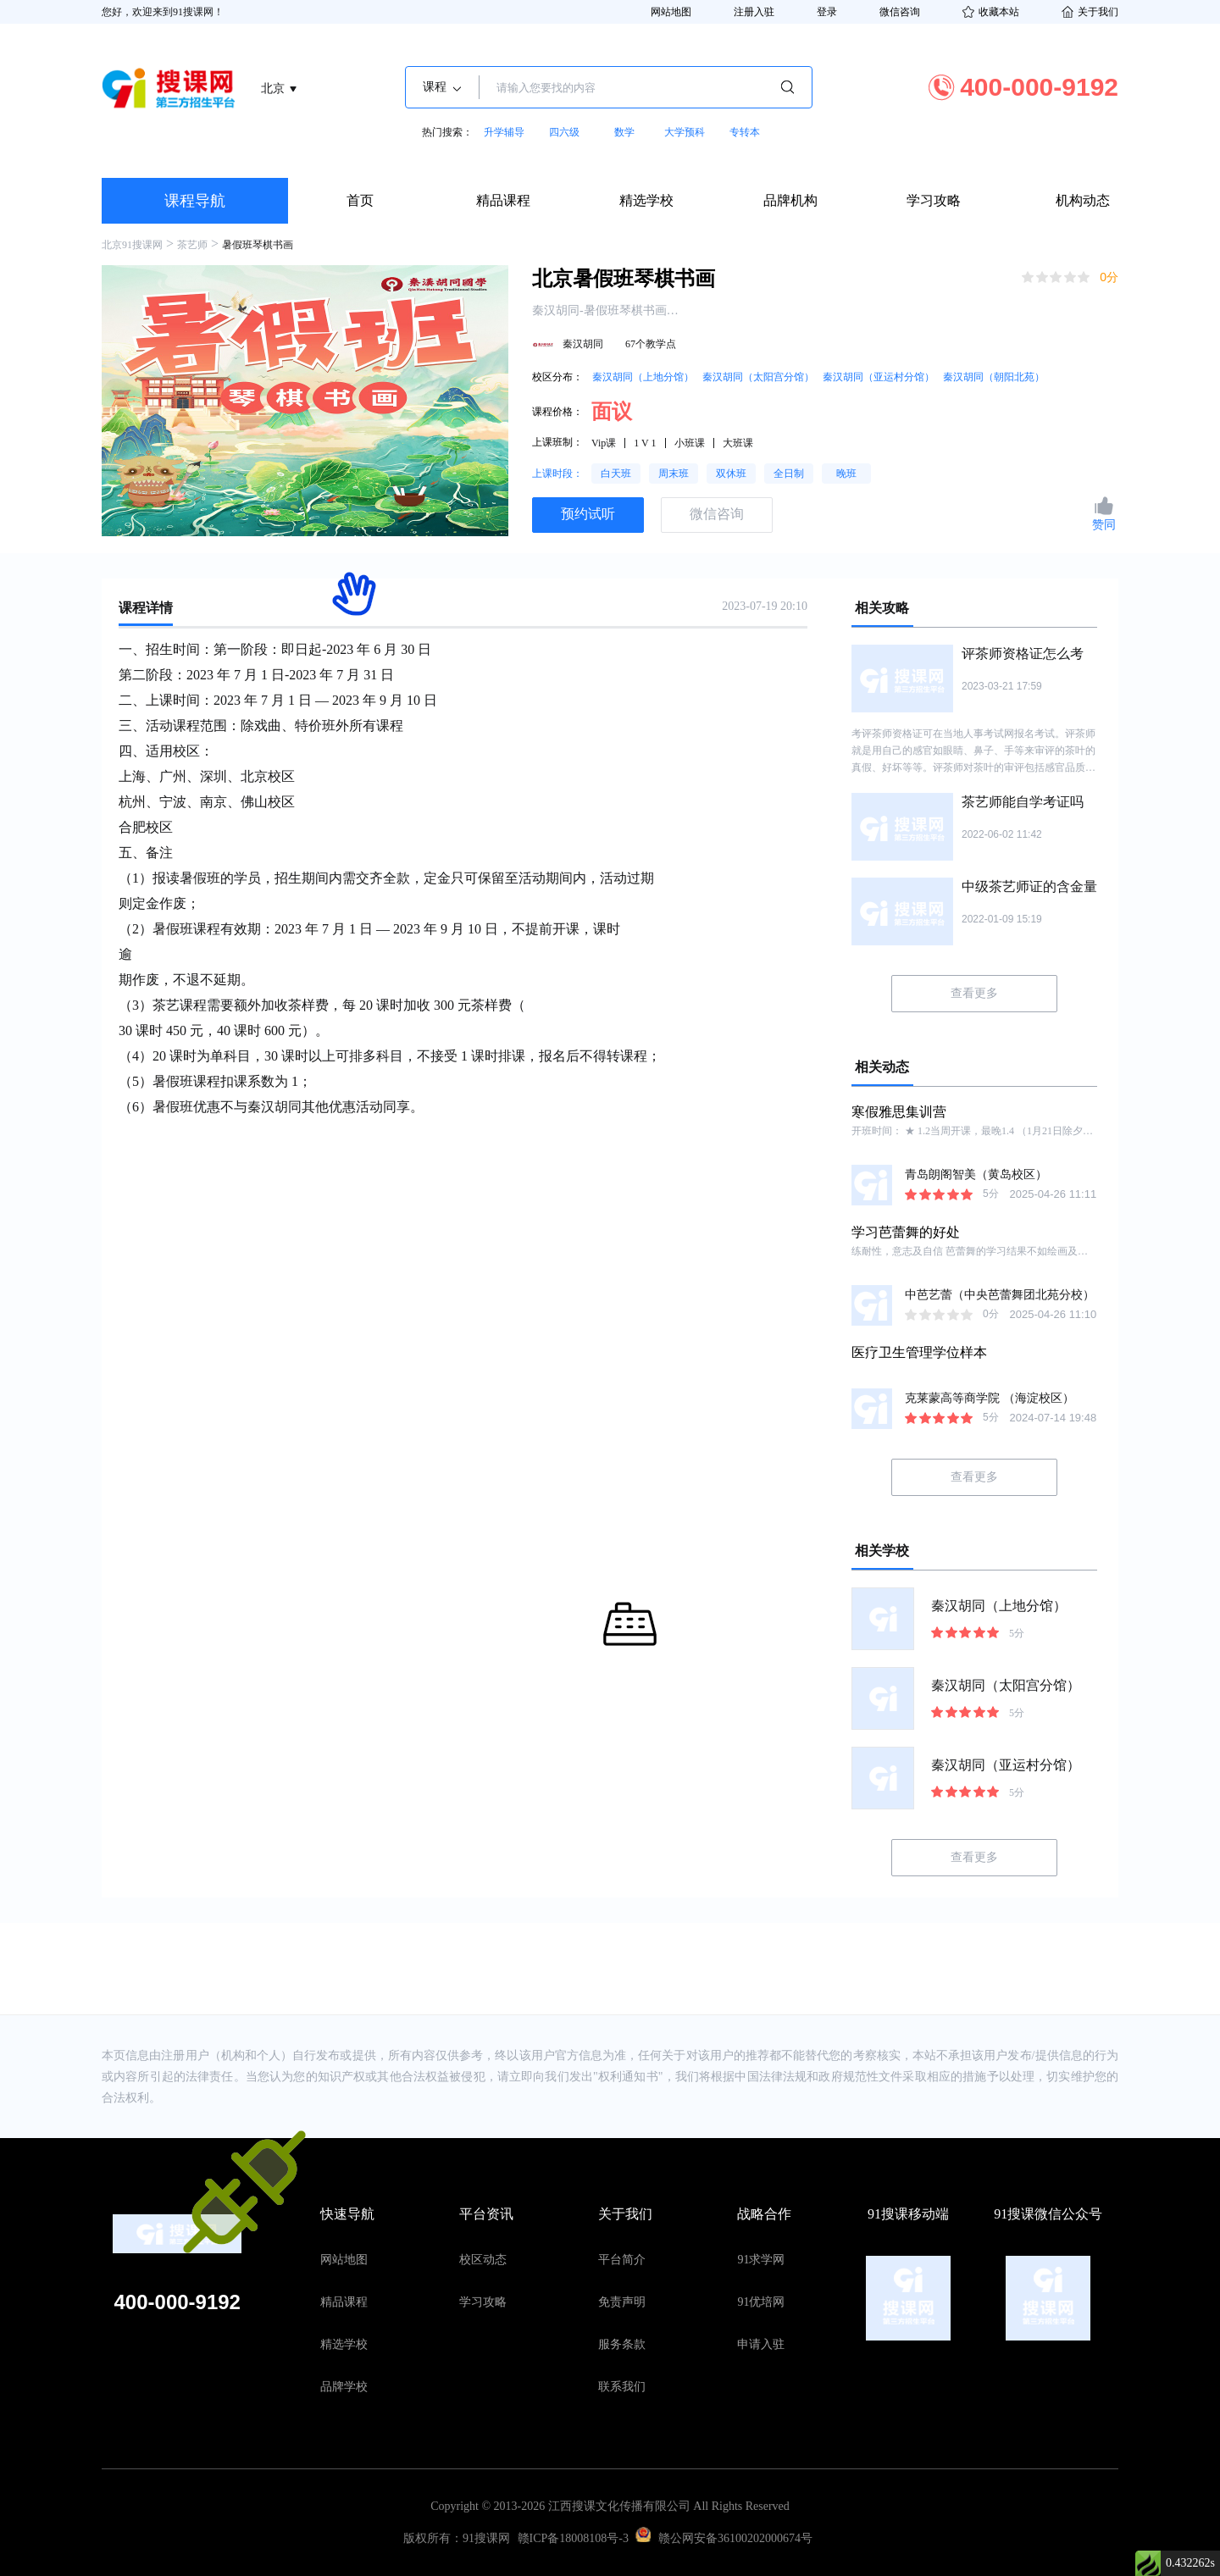  What do you see at coordinates (244, 2191) in the screenshot?
I see `connect or manage device connections` at bounding box center [244, 2191].